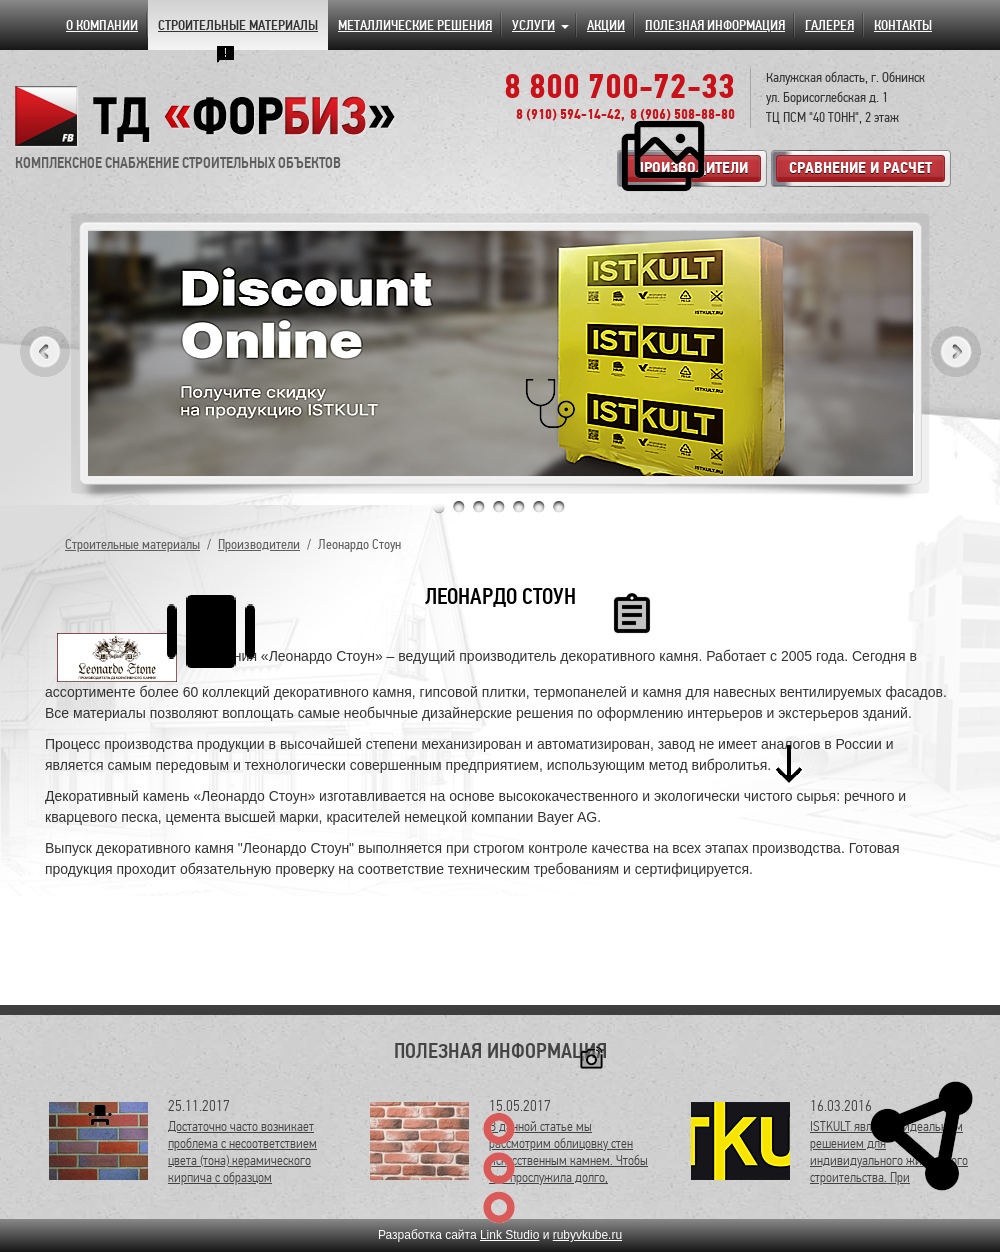 This screenshot has height=1252, width=1000. I want to click on access health or medical features, so click(546, 401).